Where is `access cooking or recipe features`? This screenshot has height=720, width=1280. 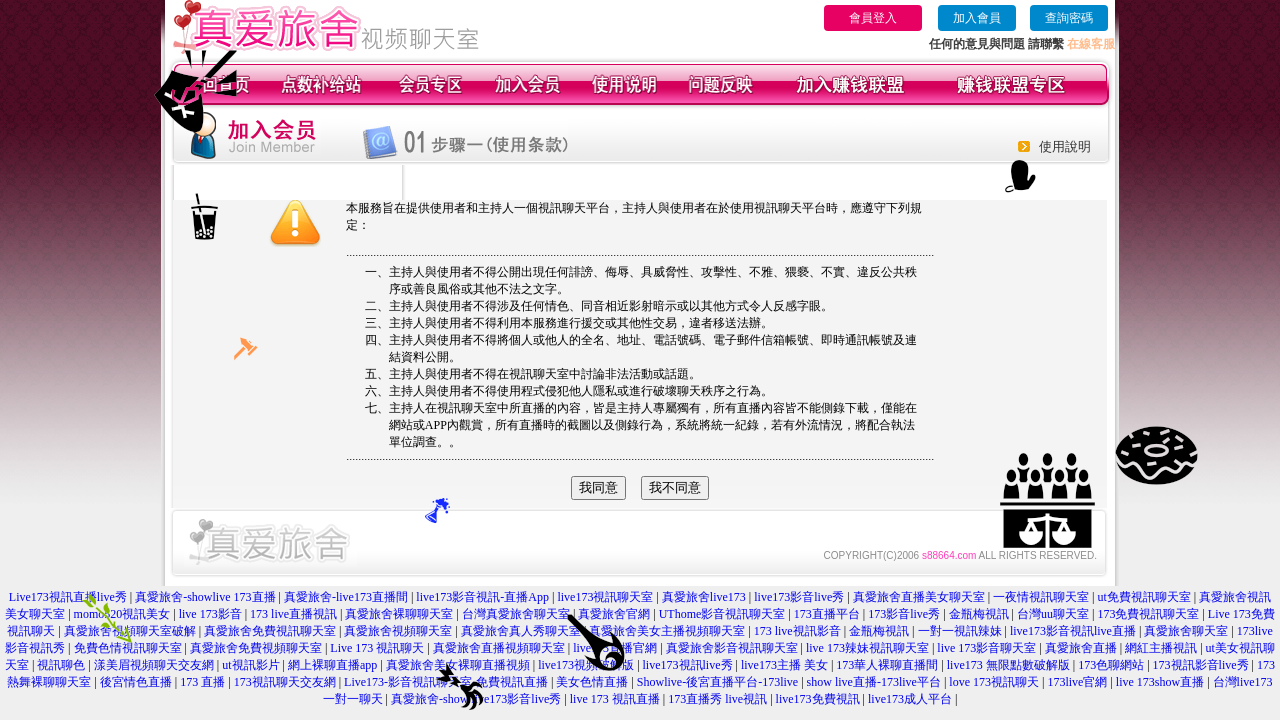
access cooking or recipe features is located at coordinates (1021, 176).